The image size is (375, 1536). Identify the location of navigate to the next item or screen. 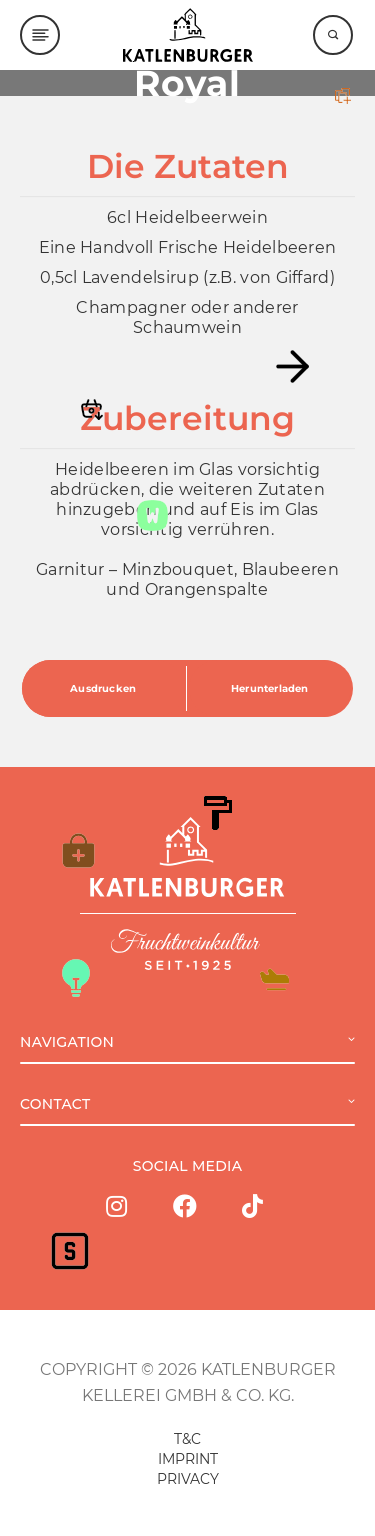
(292, 366).